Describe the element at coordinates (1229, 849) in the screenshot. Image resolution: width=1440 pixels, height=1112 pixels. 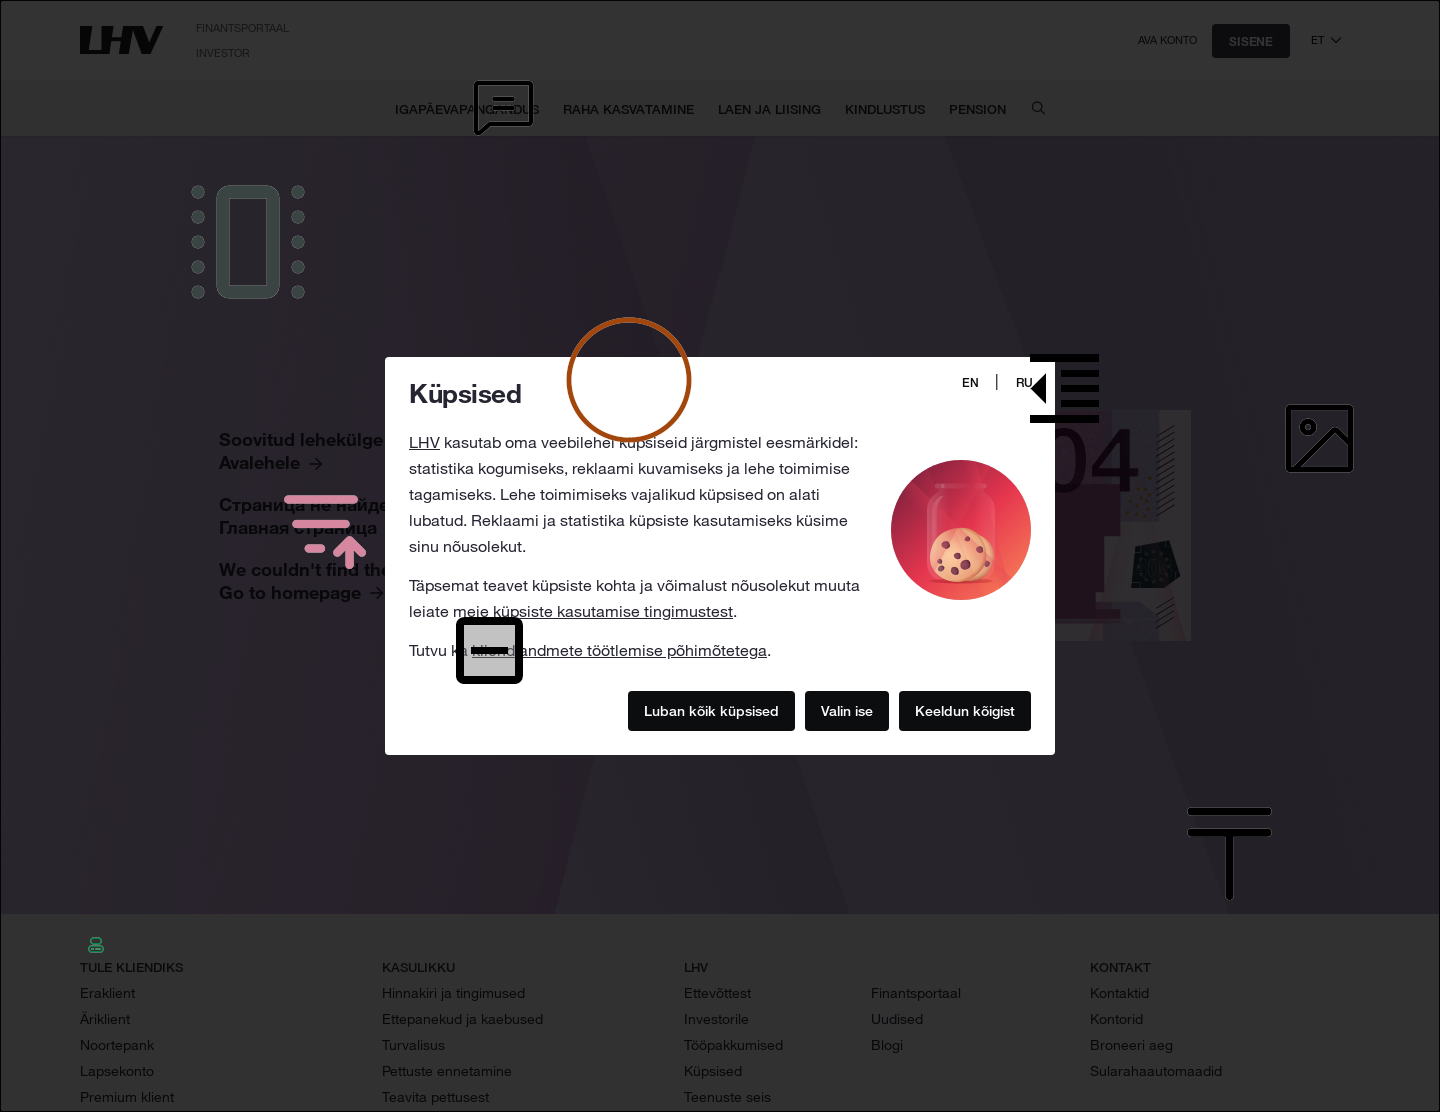
I see `display prices in kazakhstani tenge` at that location.